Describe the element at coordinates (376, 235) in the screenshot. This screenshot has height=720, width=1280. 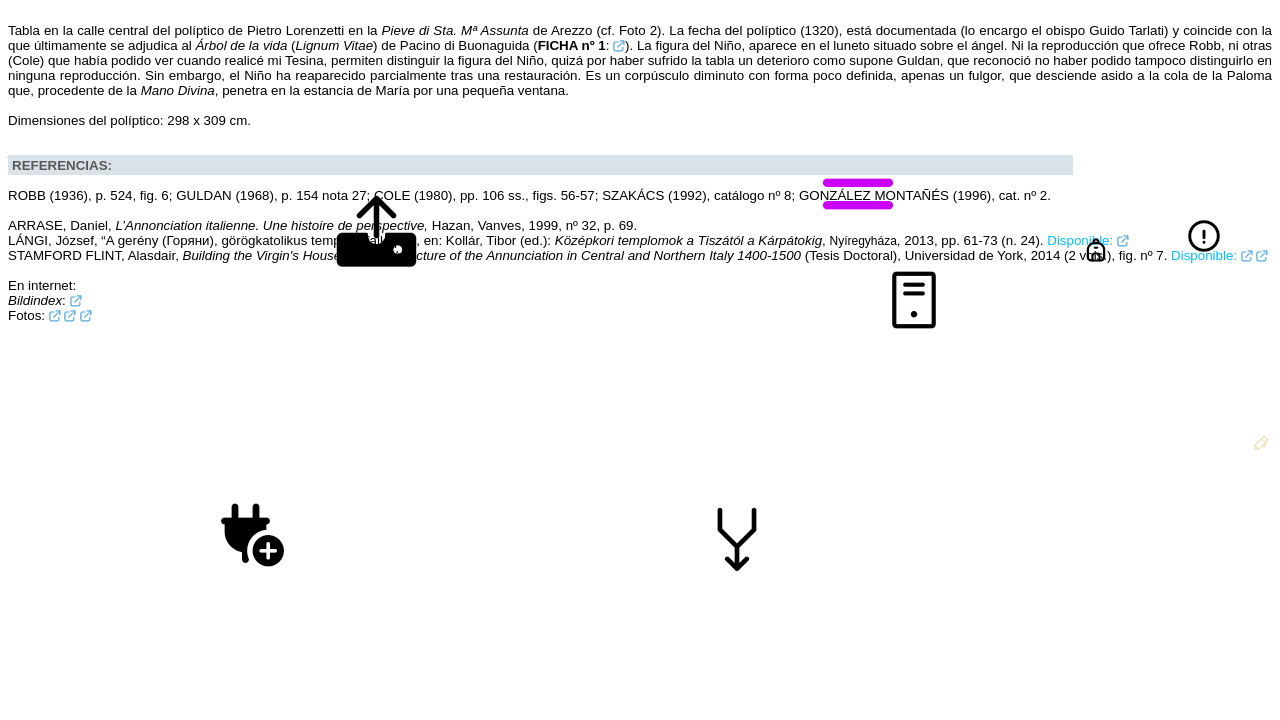
I see `upload a file or document` at that location.